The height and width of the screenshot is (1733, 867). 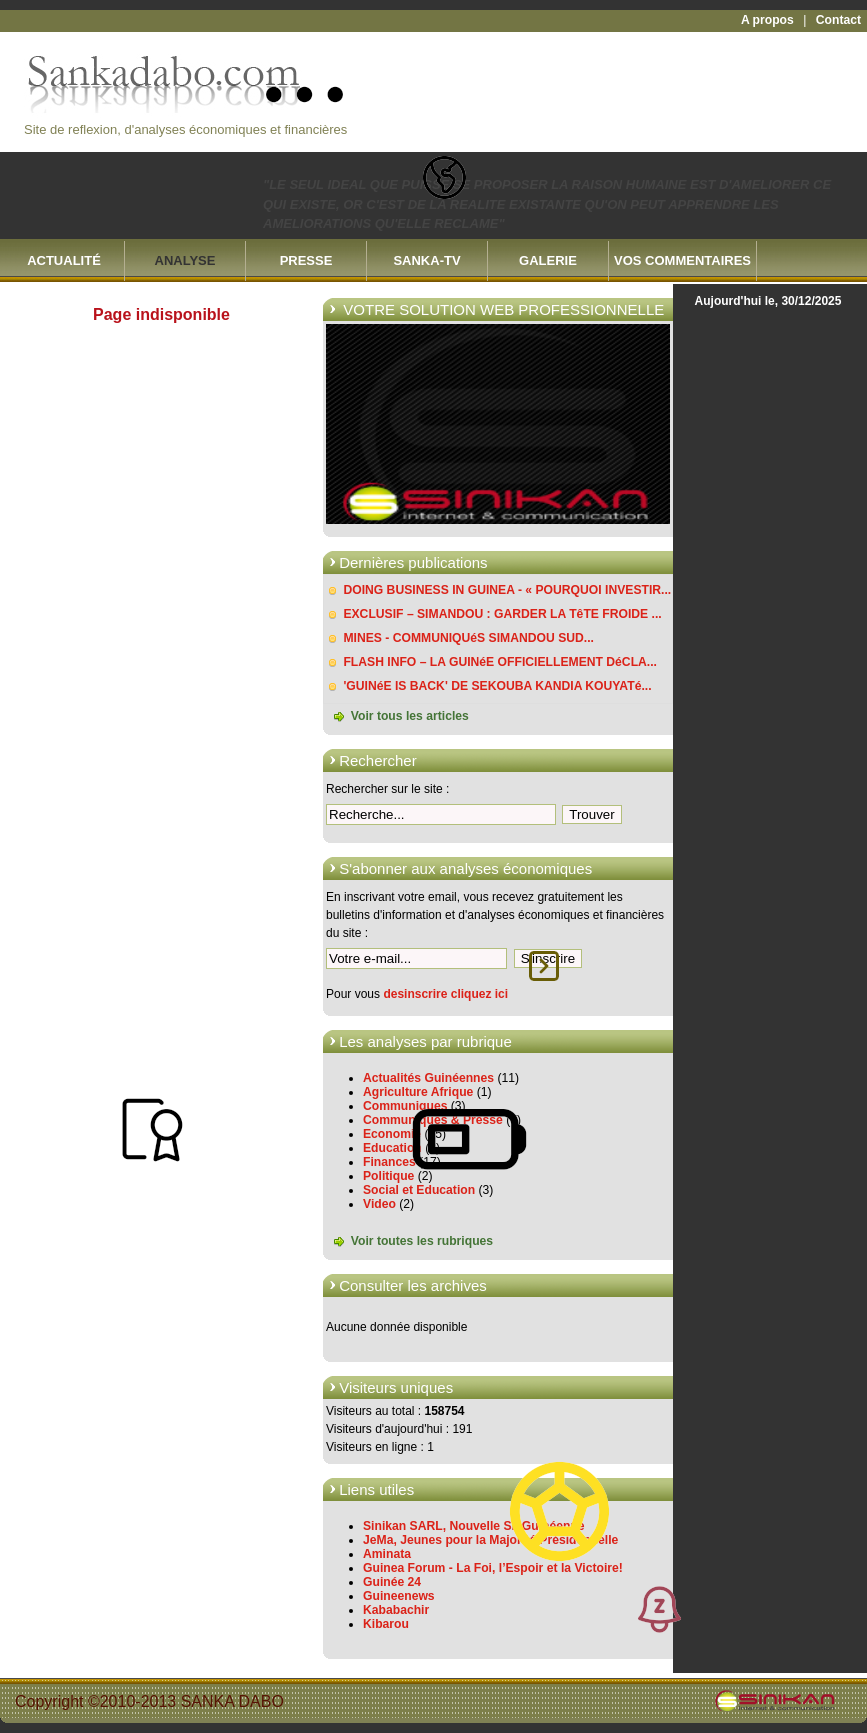 What do you see at coordinates (469, 1135) in the screenshot?
I see `indicates battery at 50% charge level` at bounding box center [469, 1135].